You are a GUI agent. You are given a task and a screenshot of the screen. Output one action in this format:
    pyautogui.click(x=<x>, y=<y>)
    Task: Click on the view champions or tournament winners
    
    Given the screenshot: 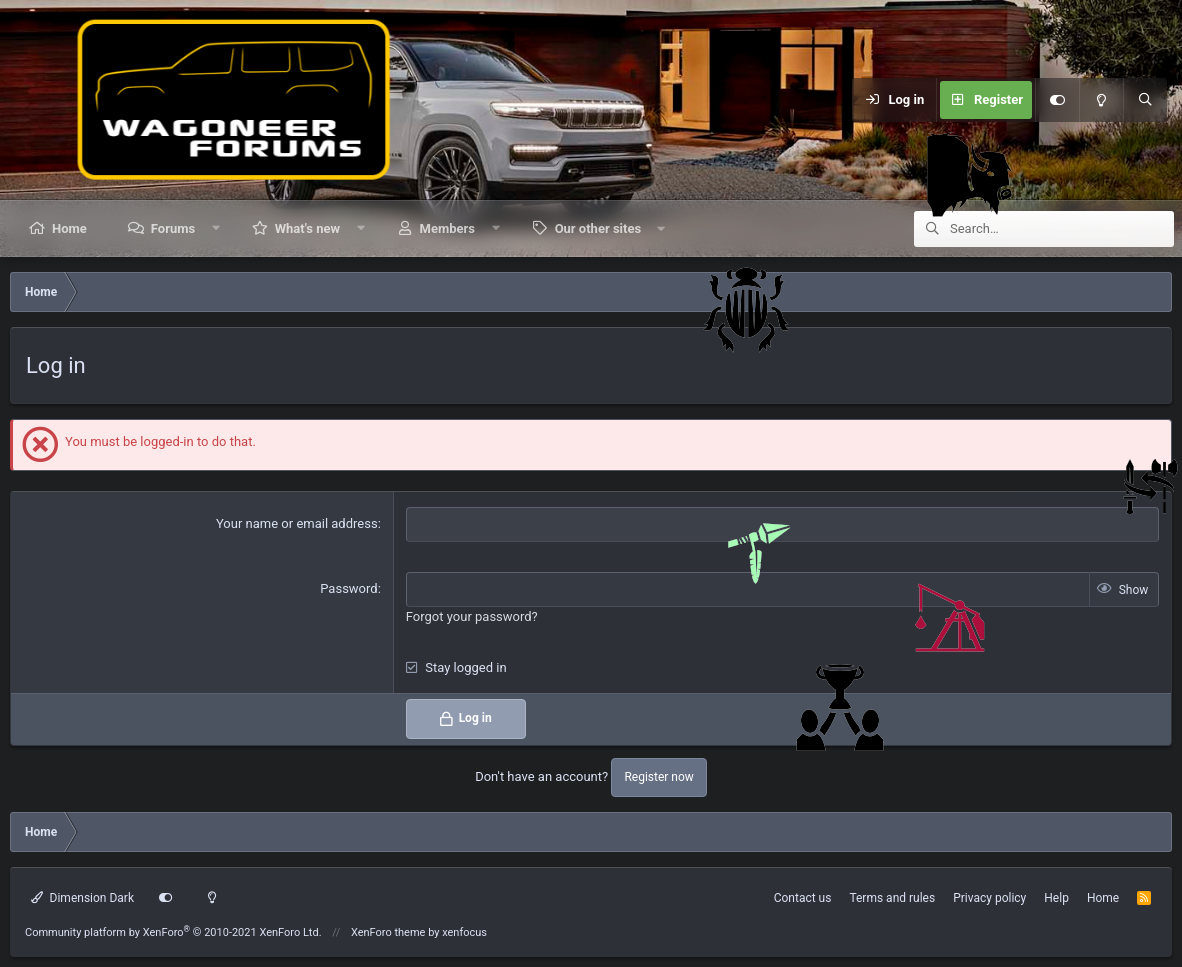 What is the action you would take?
    pyautogui.click(x=840, y=706)
    